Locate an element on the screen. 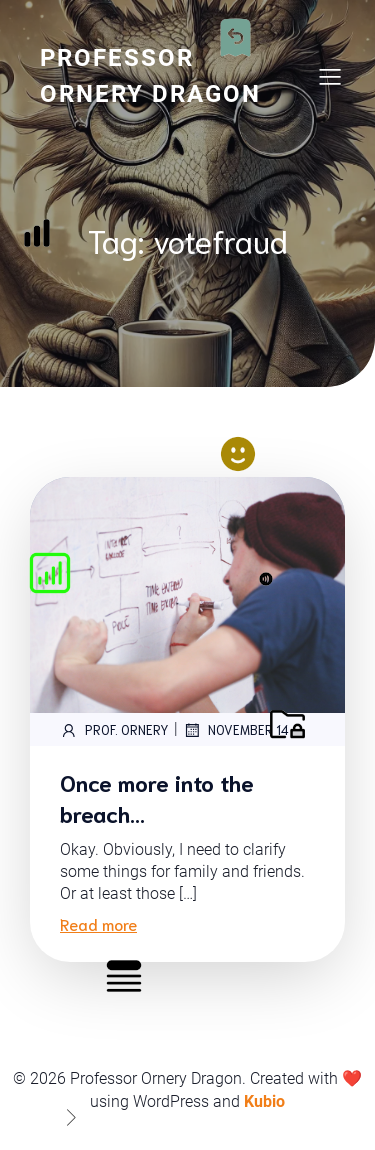 Image resolution: width=375 pixels, height=1150 pixels. tap to pay with contactless payment is located at coordinates (266, 579).